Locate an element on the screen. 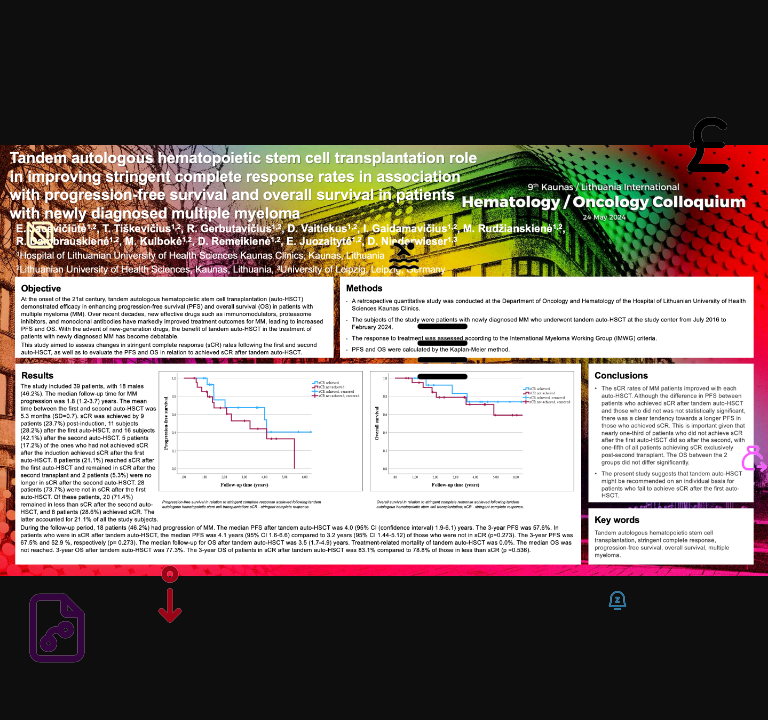  switch to compact list view is located at coordinates (442, 351).